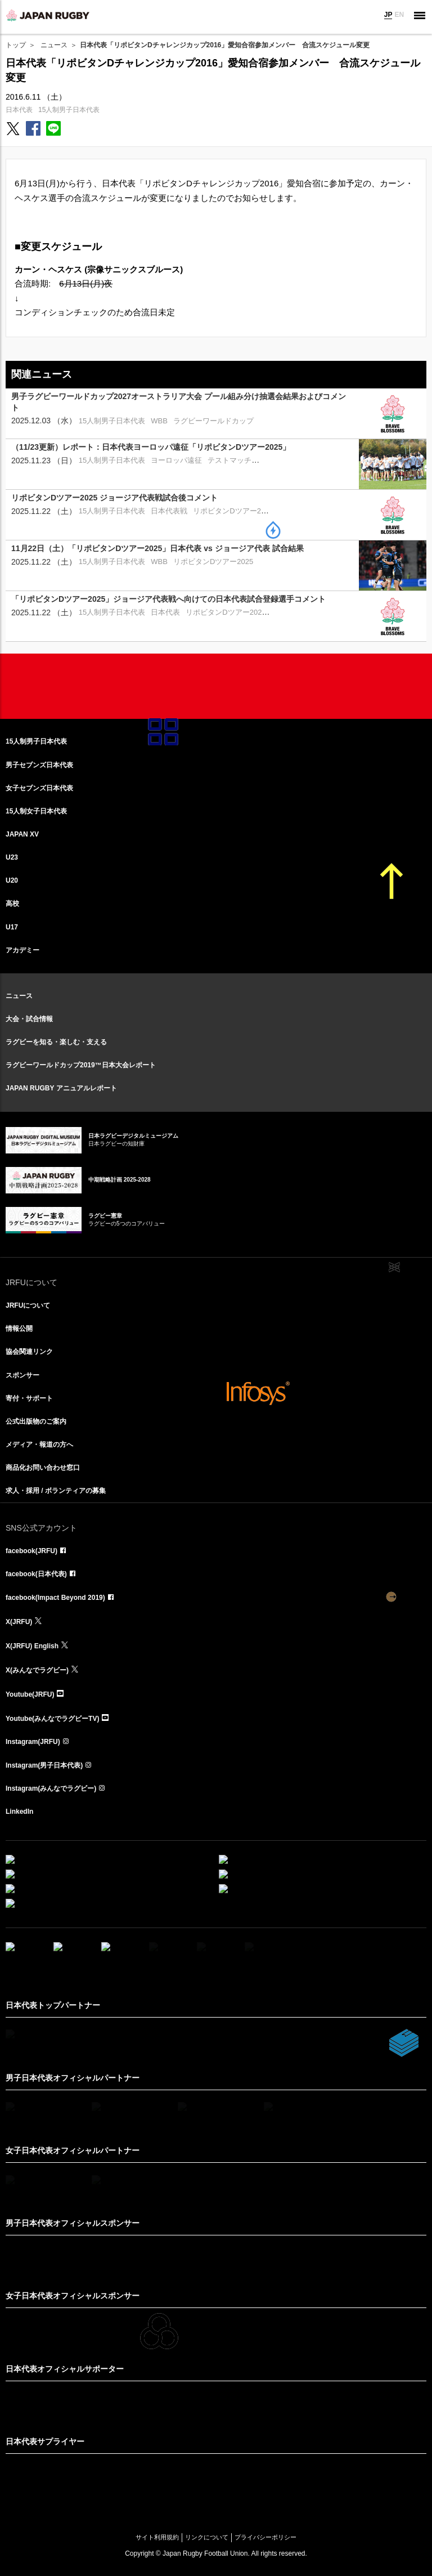 This screenshot has width=432, height=2576. Describe the element at coordinates (159, 2333) in the screenshot. I see `adjust color filter settings` at that location.